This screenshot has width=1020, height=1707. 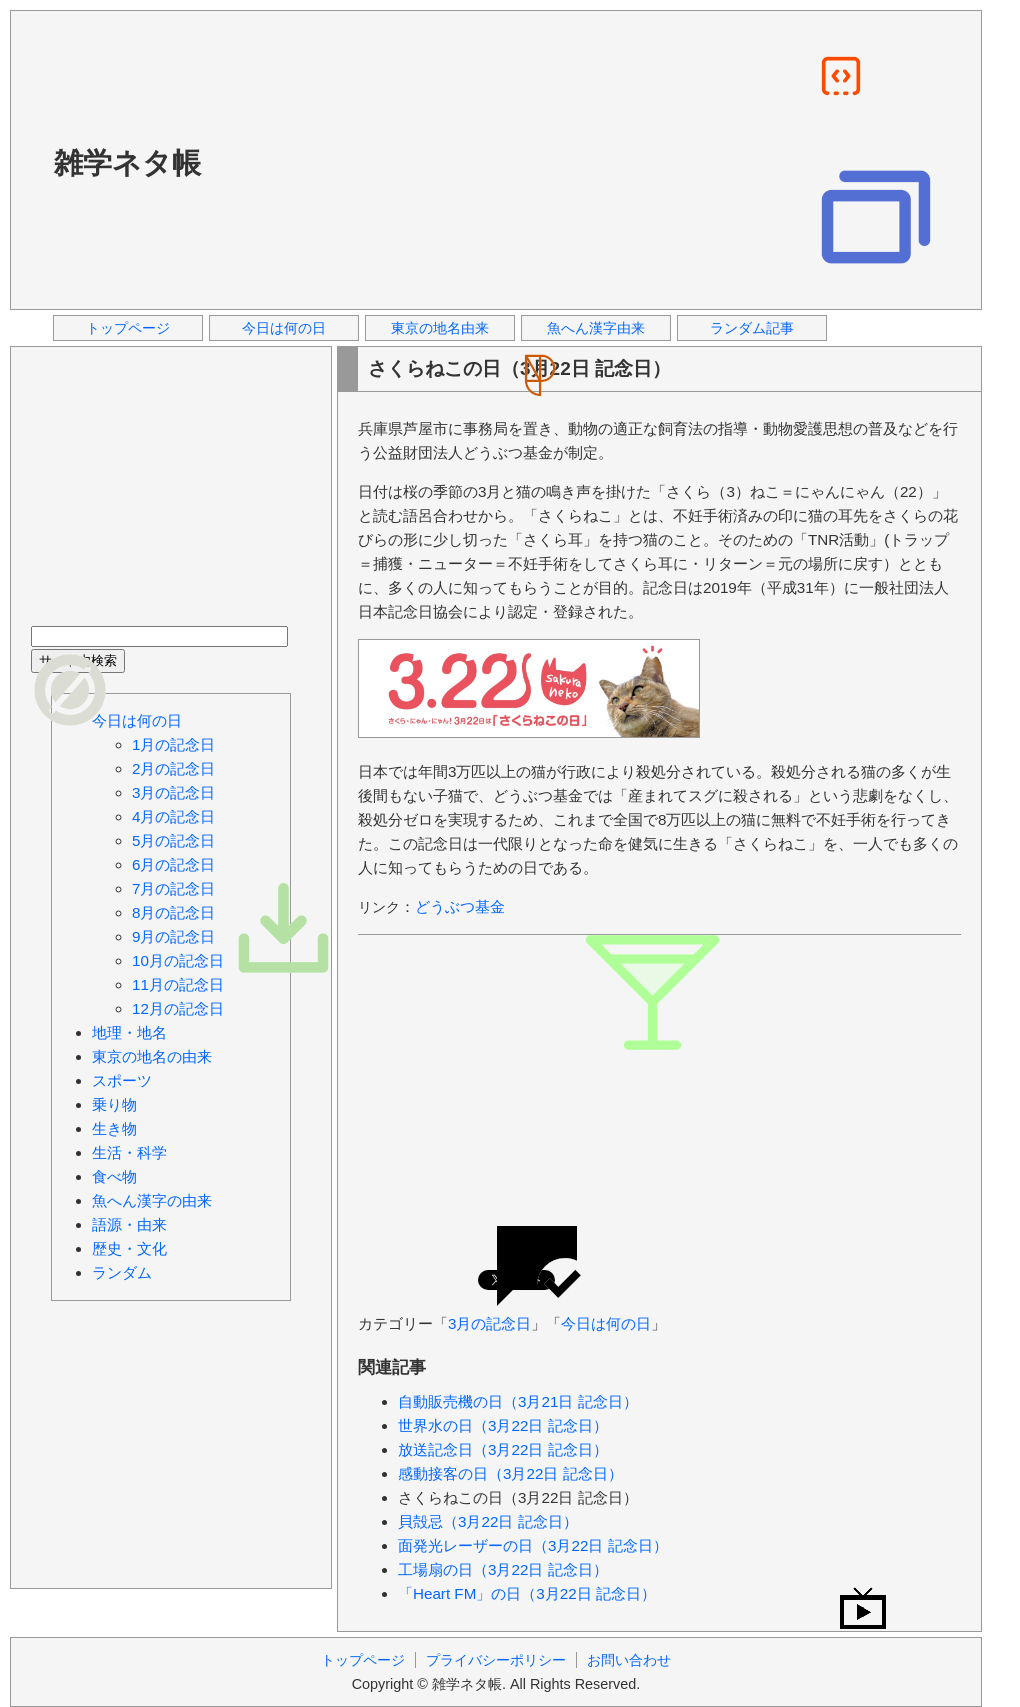 I want to click on watch live television or streaming content, so click(x=863, y=1608).